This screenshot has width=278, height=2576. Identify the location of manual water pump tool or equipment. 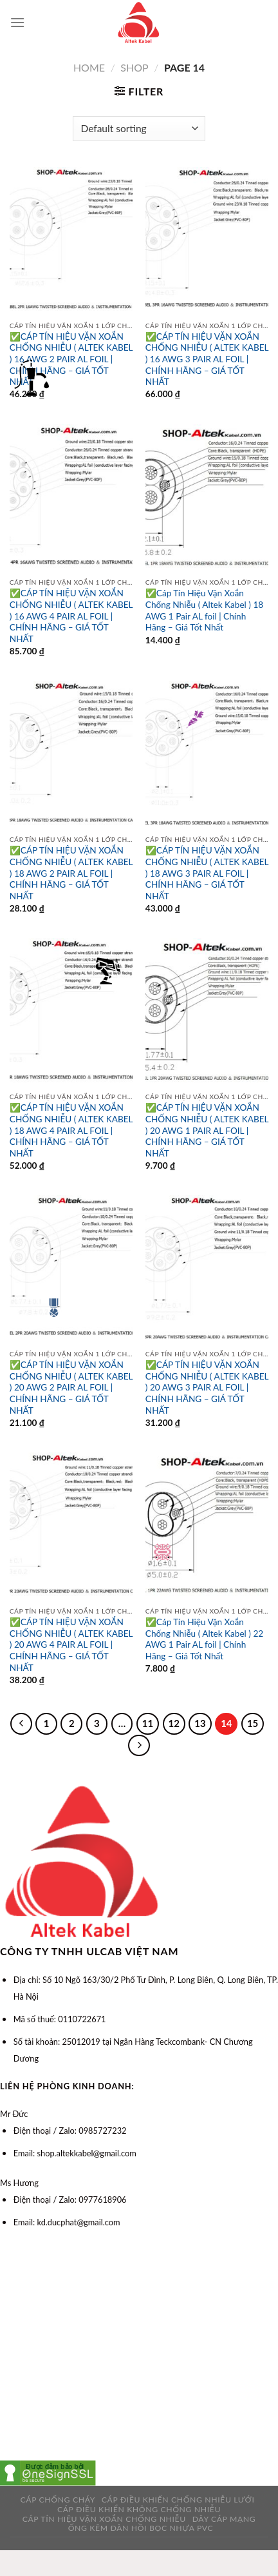
(31, 377).